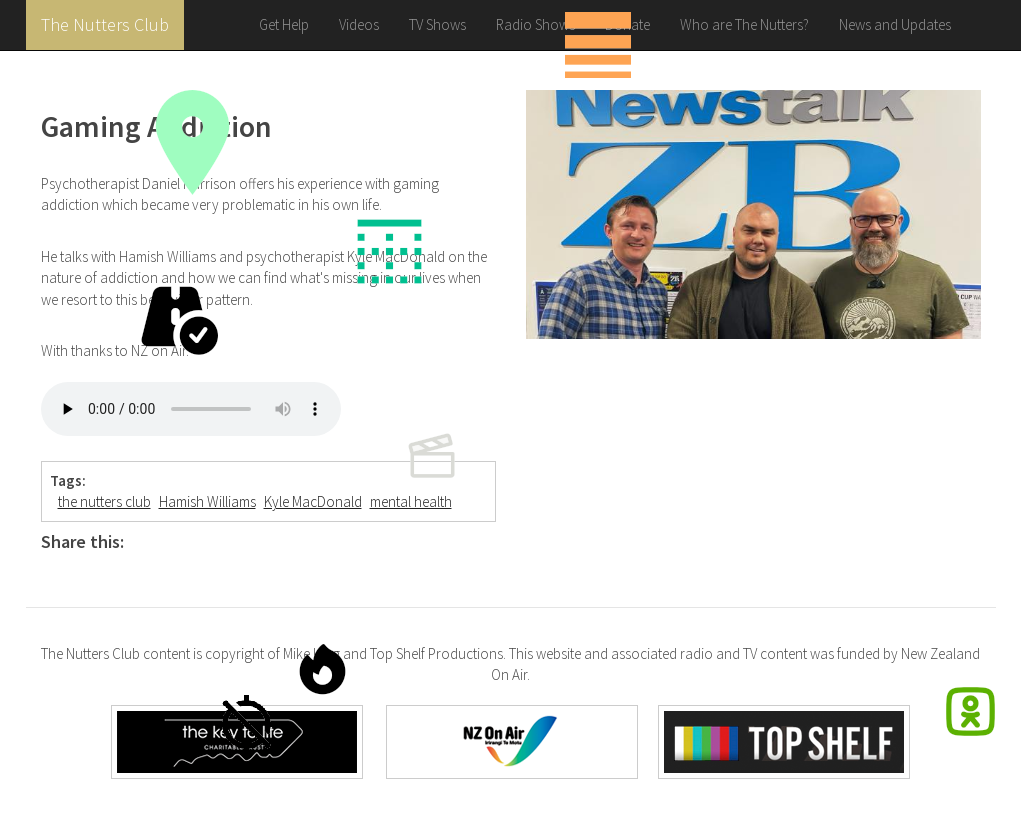 The height and width of the screenshot is (825, 1021). What do you see at coordinates (192, 142) in the screenshot?
I see `view current location on map` at bounding box center [192, 142].